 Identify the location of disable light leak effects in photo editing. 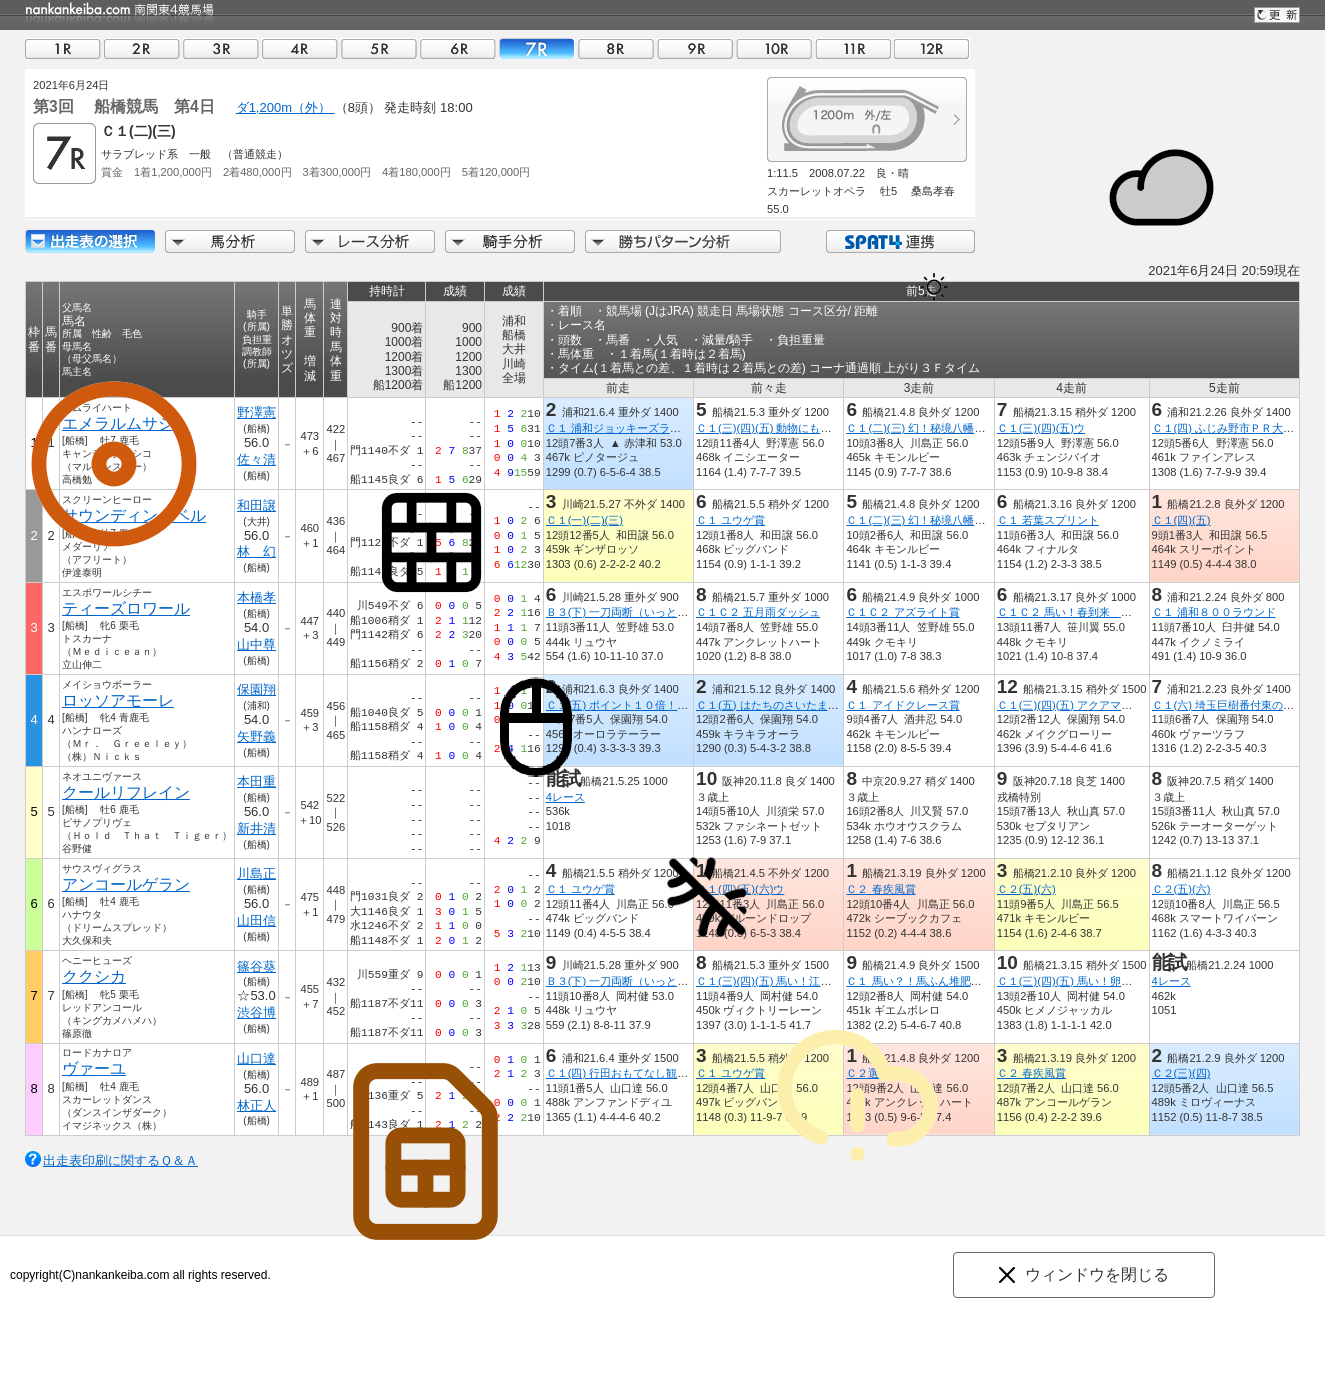
(707, 897).